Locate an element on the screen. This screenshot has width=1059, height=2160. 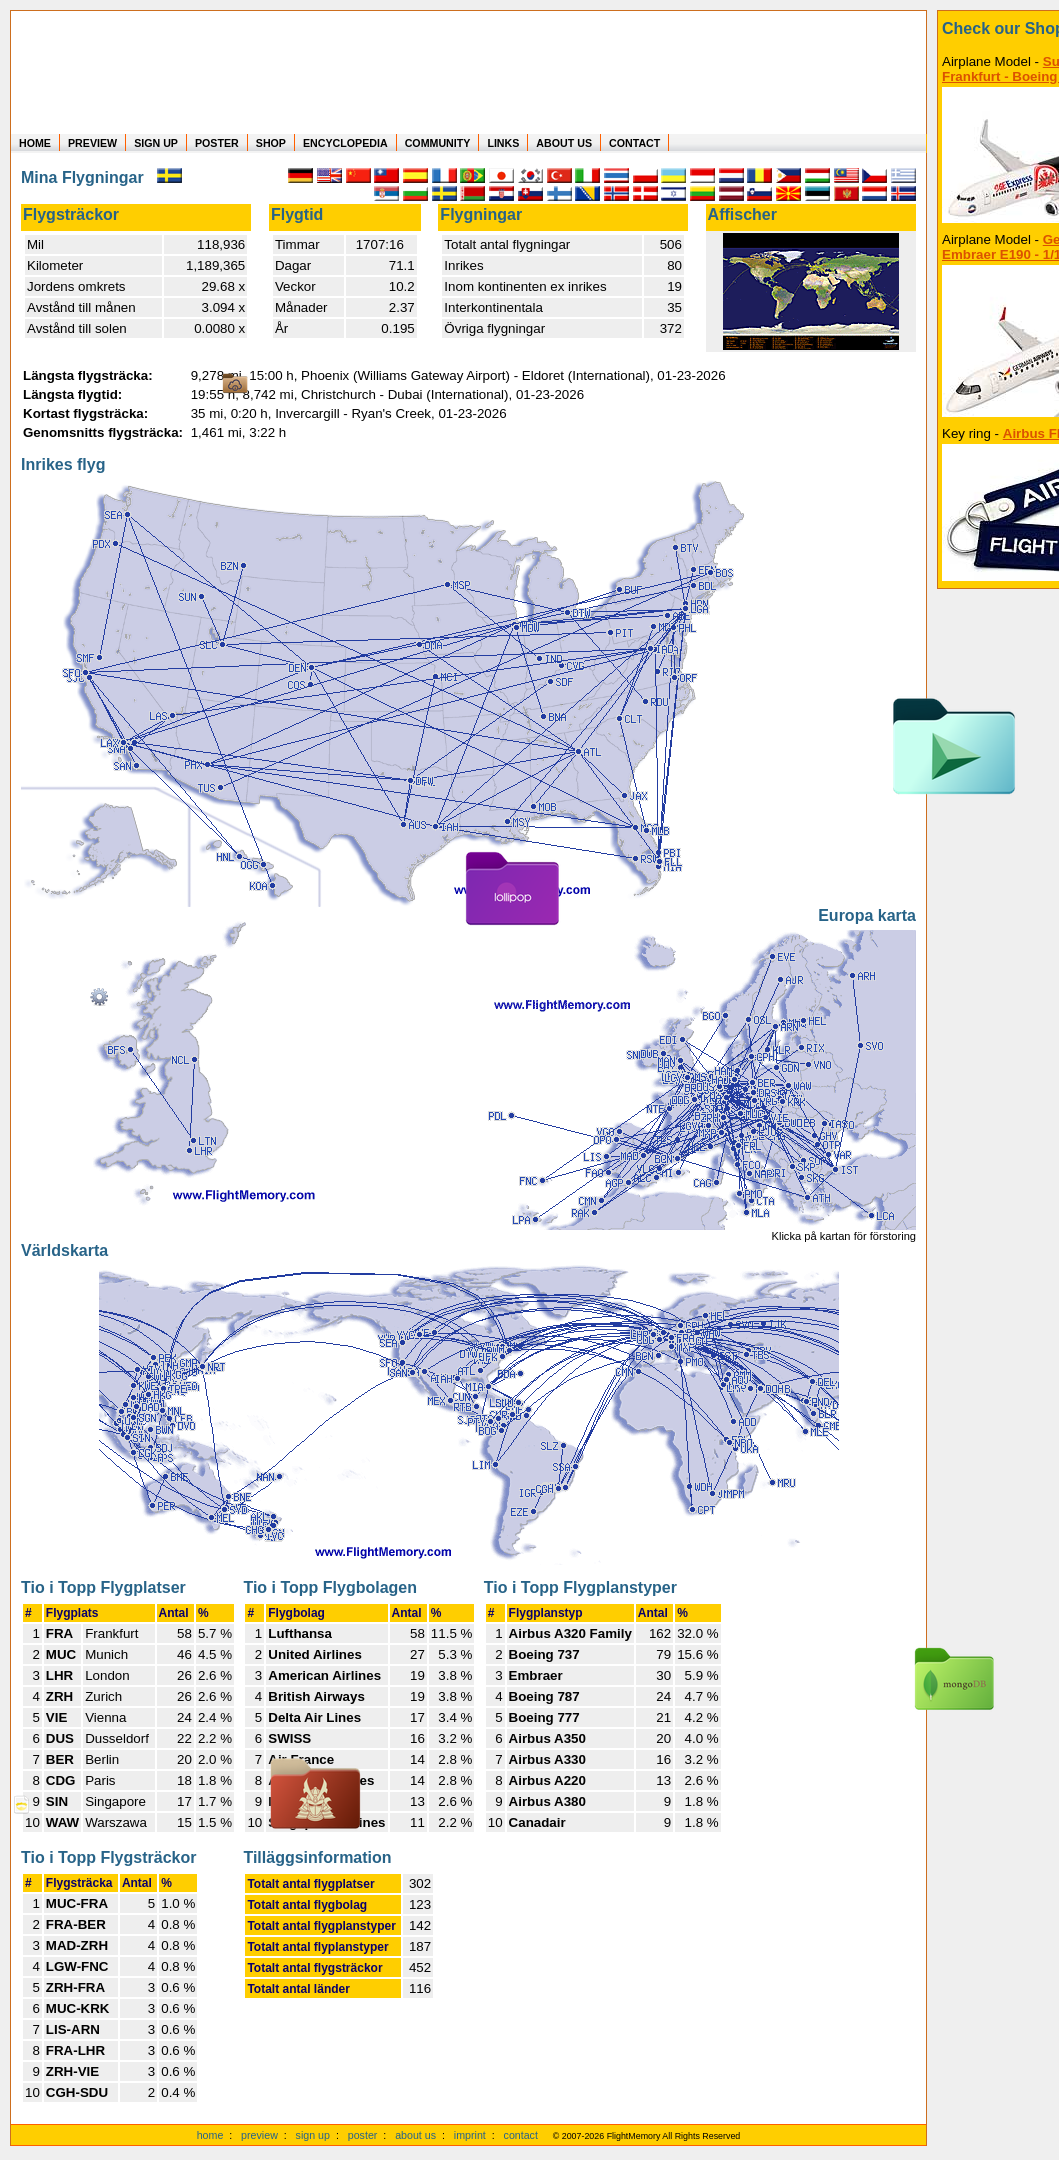
open internet download manager folder is located at coordinates (953, 749).